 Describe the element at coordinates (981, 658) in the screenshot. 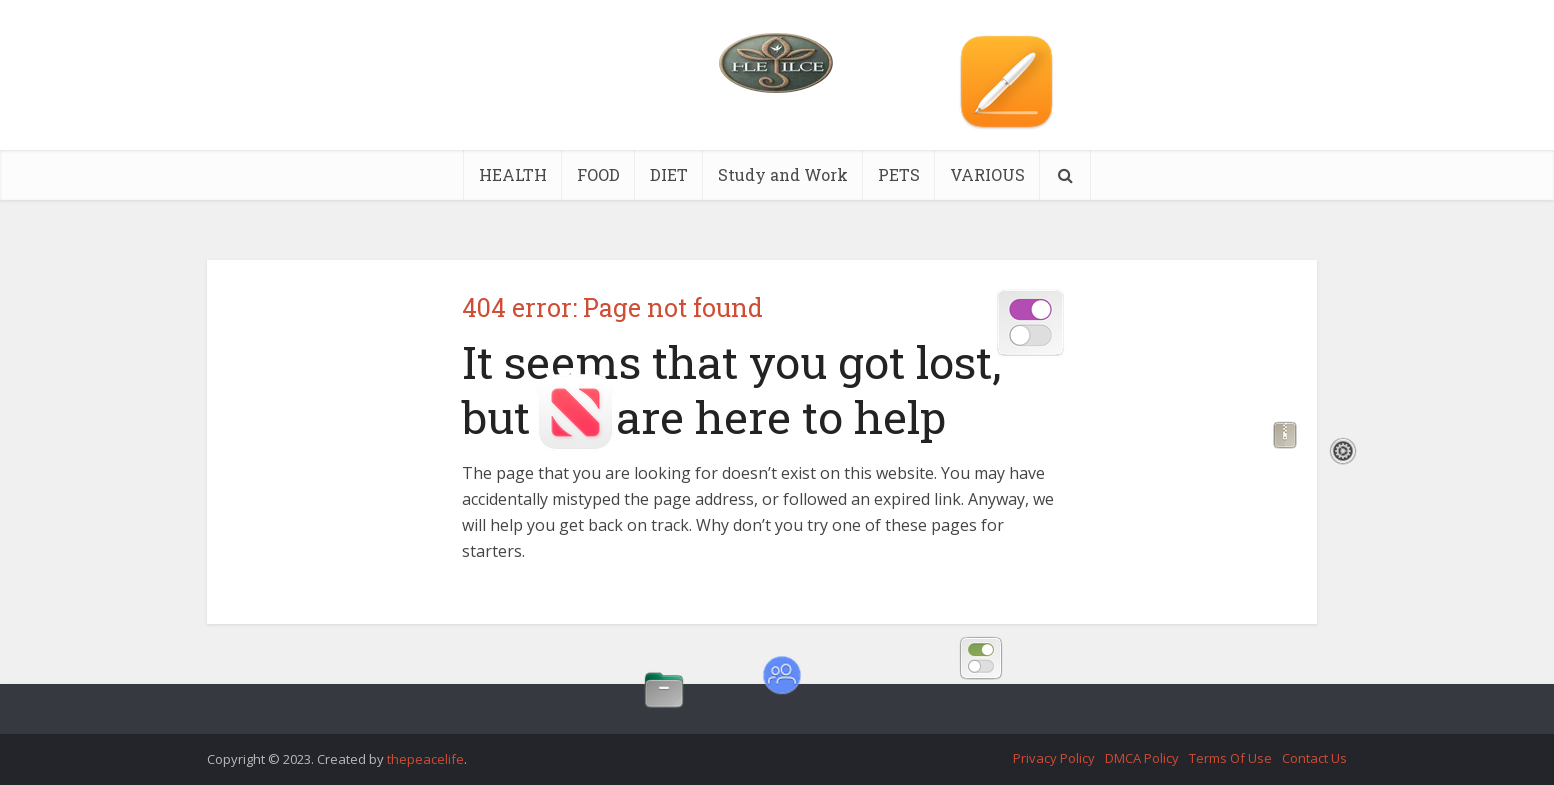

I see `open desktop preferences or settings` at that location.